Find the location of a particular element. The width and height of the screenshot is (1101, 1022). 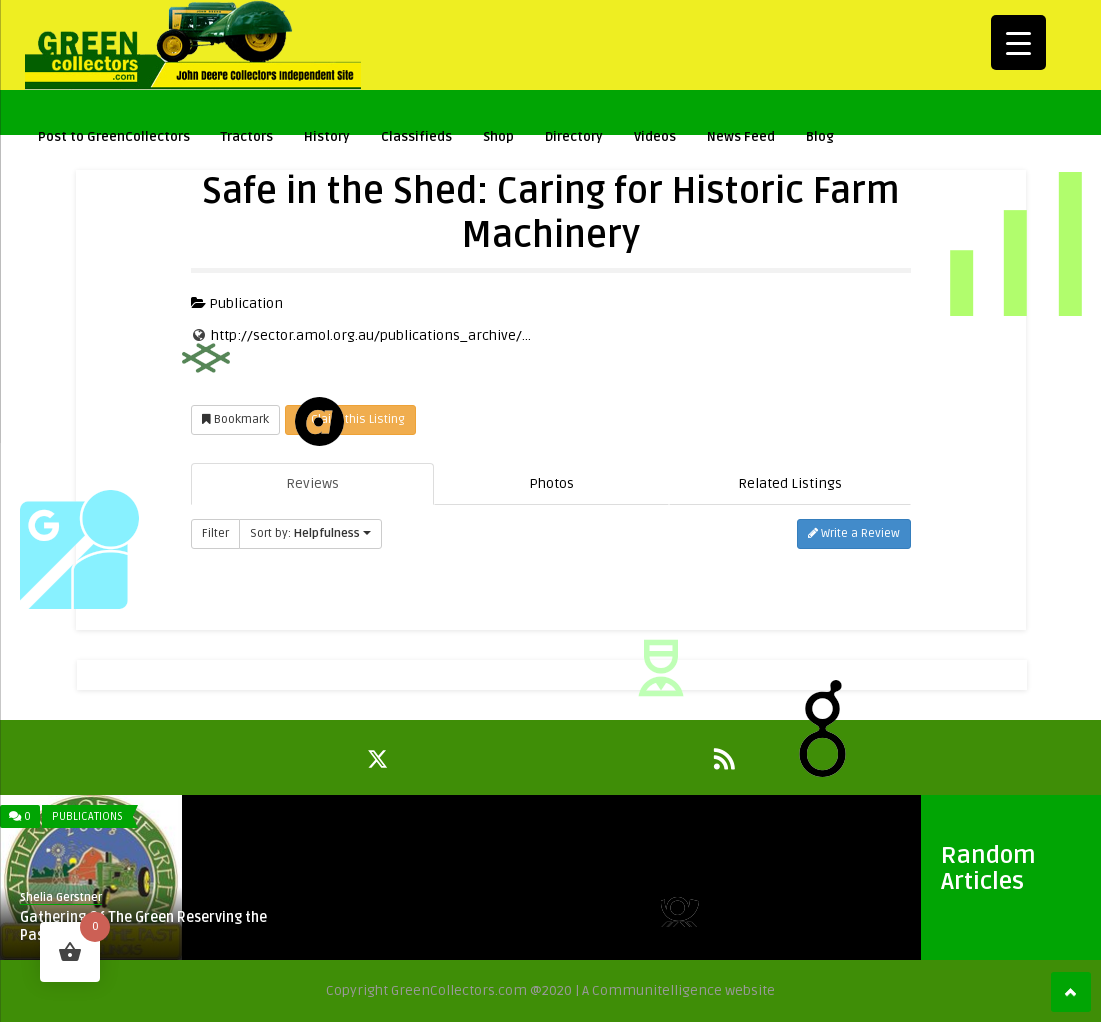

Deutsche Post company logo is located at coordinates (680, 912).